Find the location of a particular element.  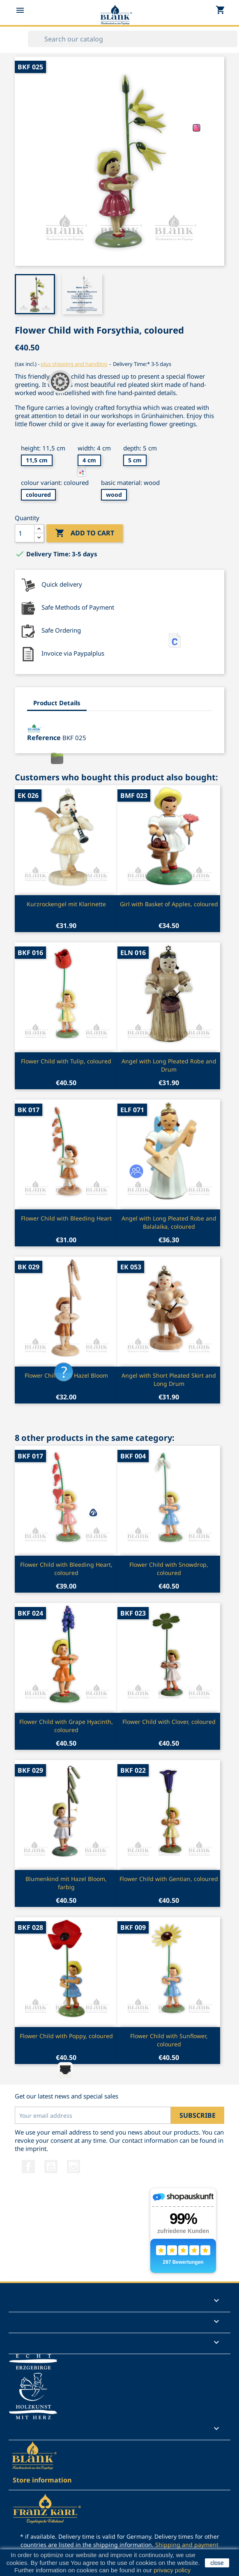

open help documentation is located at coordinates (64, 1372).